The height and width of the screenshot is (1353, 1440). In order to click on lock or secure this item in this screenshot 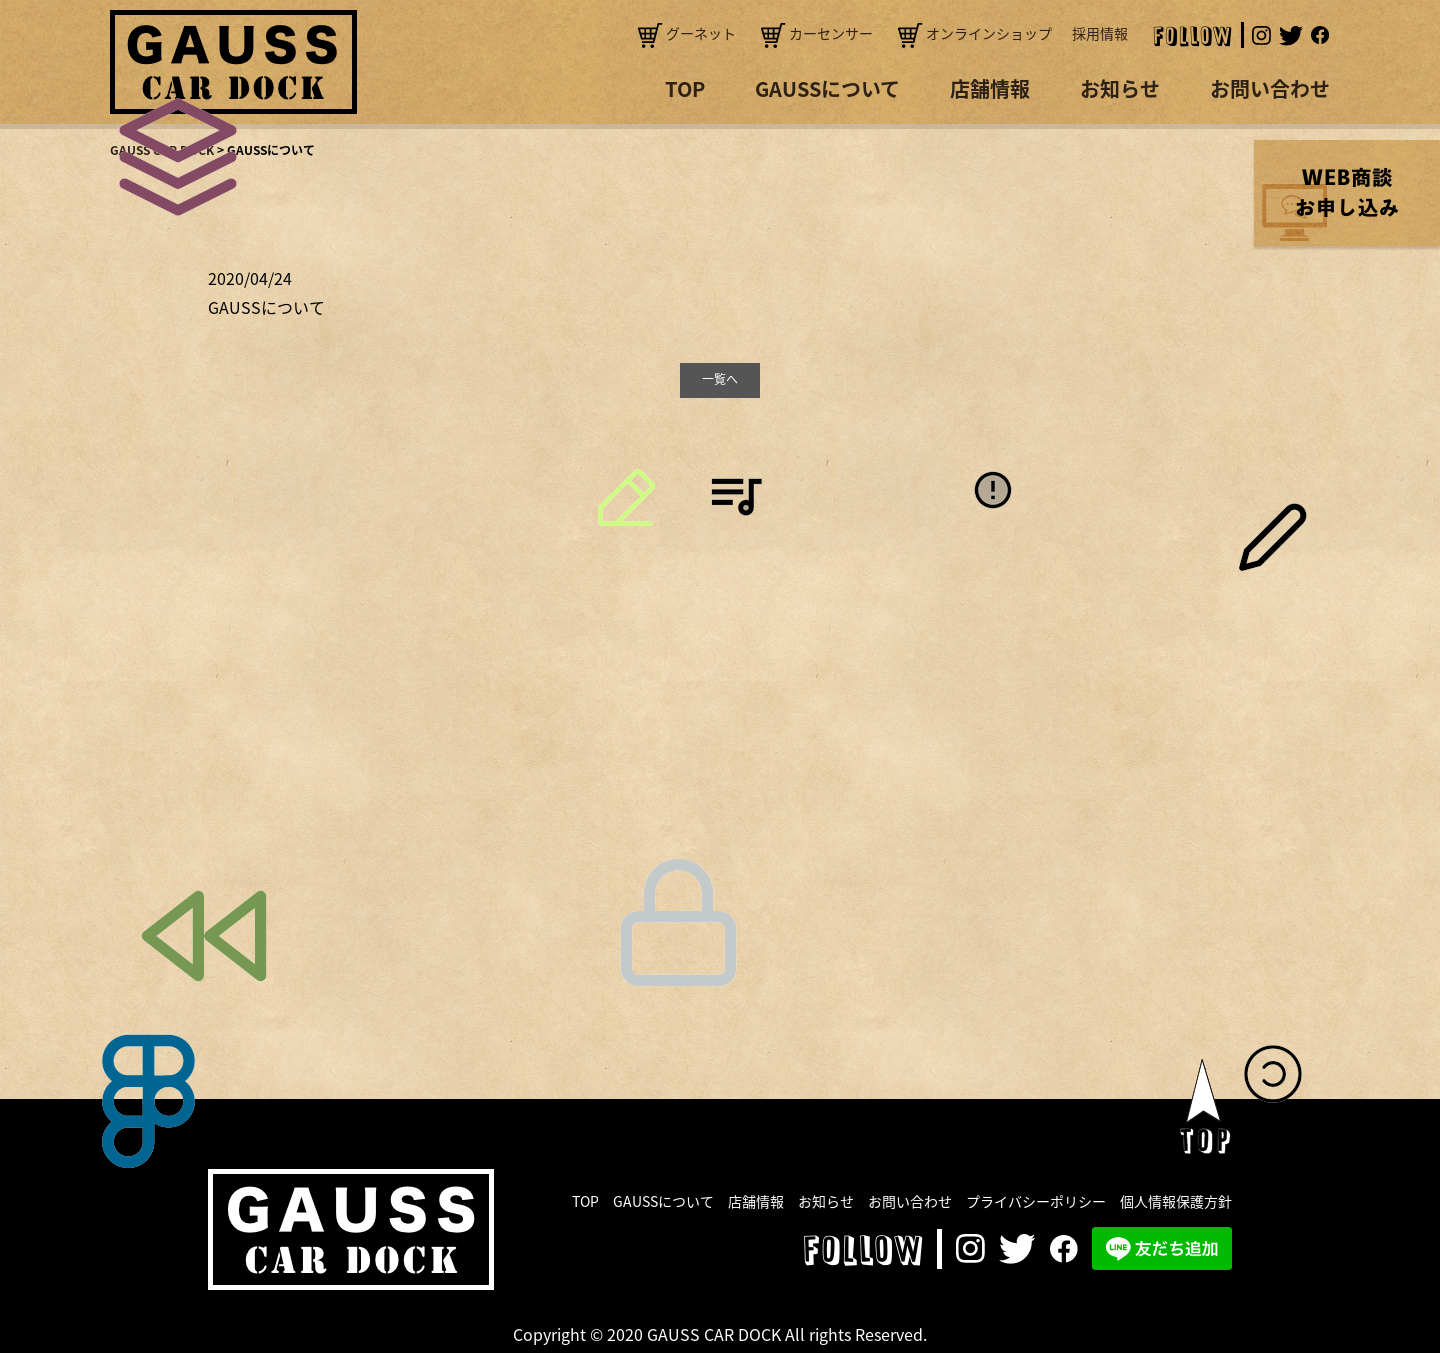, I will do `click(678, 922)`.